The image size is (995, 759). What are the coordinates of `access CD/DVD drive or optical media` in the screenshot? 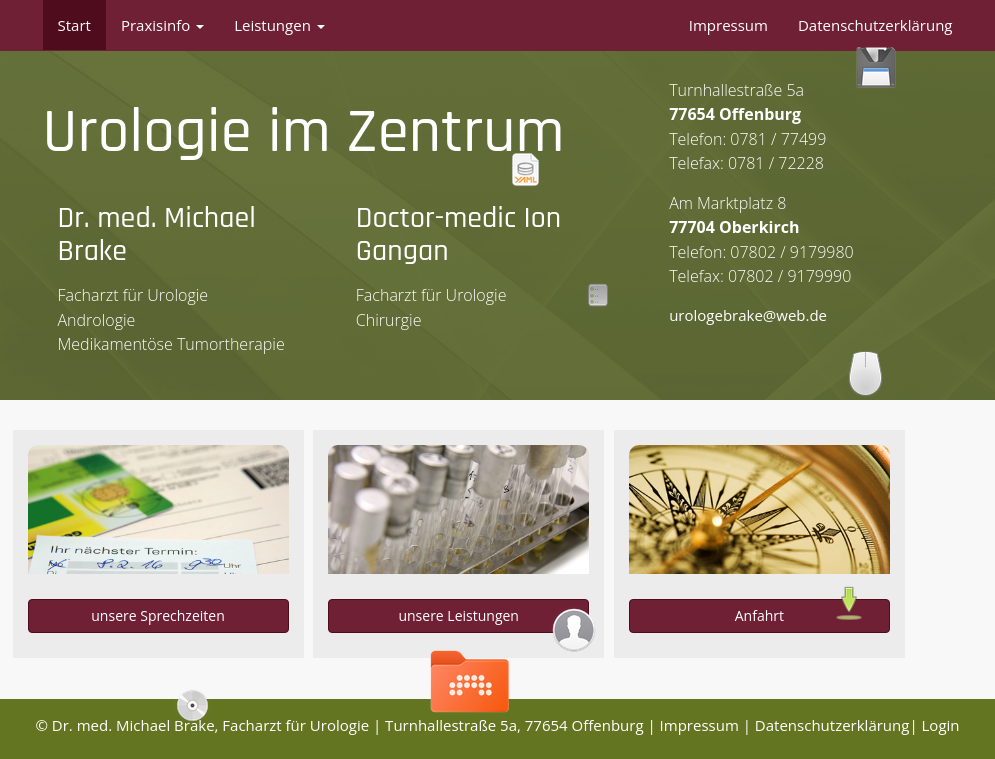 It's located at (192, 705).